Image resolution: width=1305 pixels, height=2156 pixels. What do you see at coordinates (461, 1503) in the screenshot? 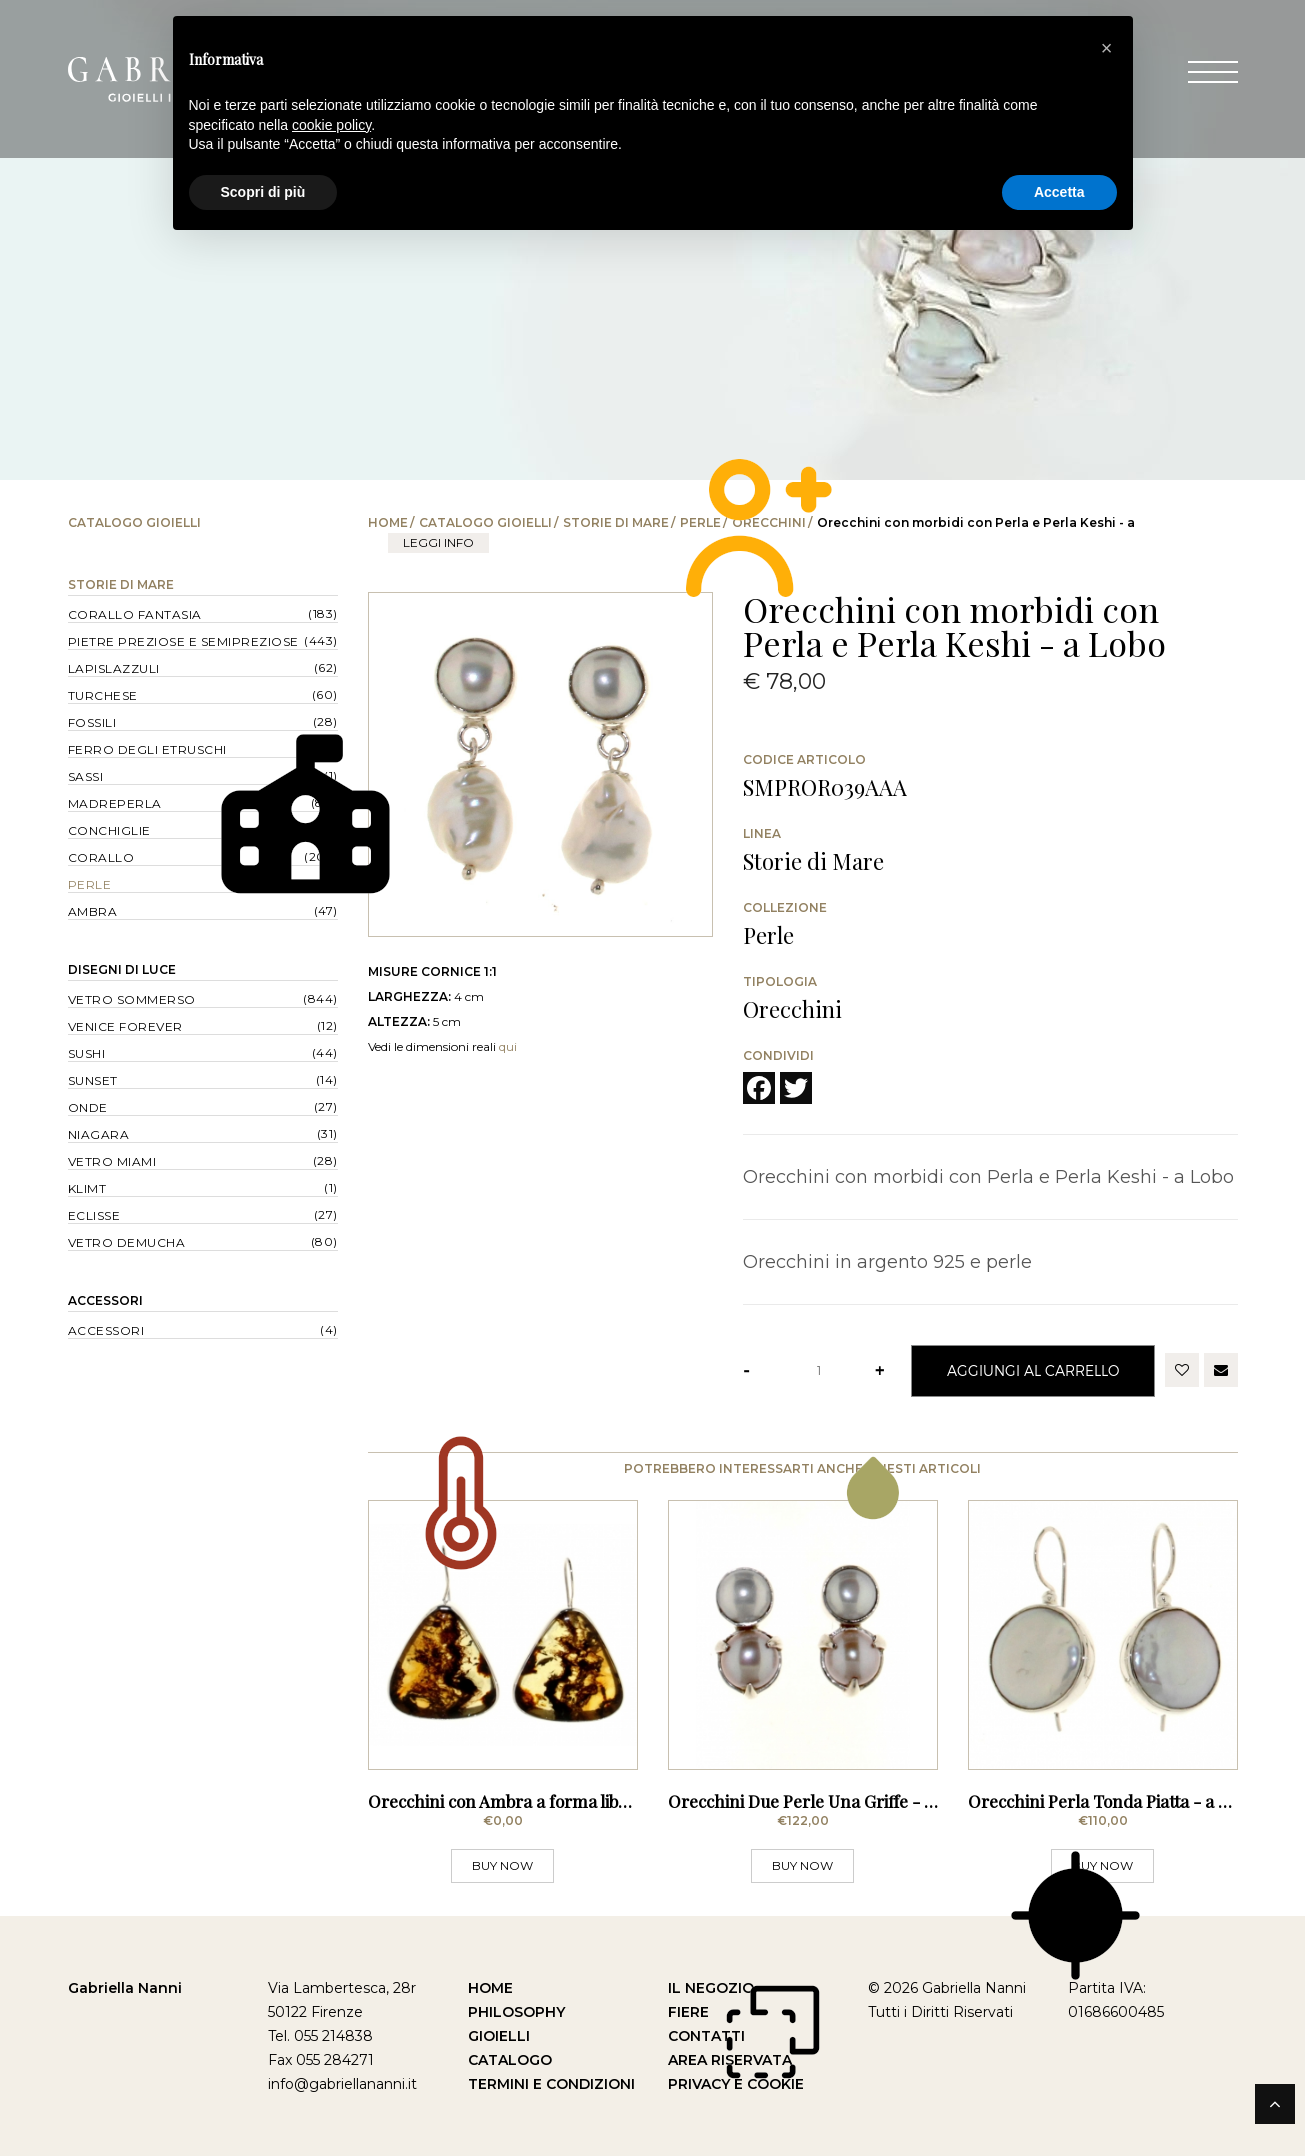
I see `view current temperature` at bounding box center [461, 1503].